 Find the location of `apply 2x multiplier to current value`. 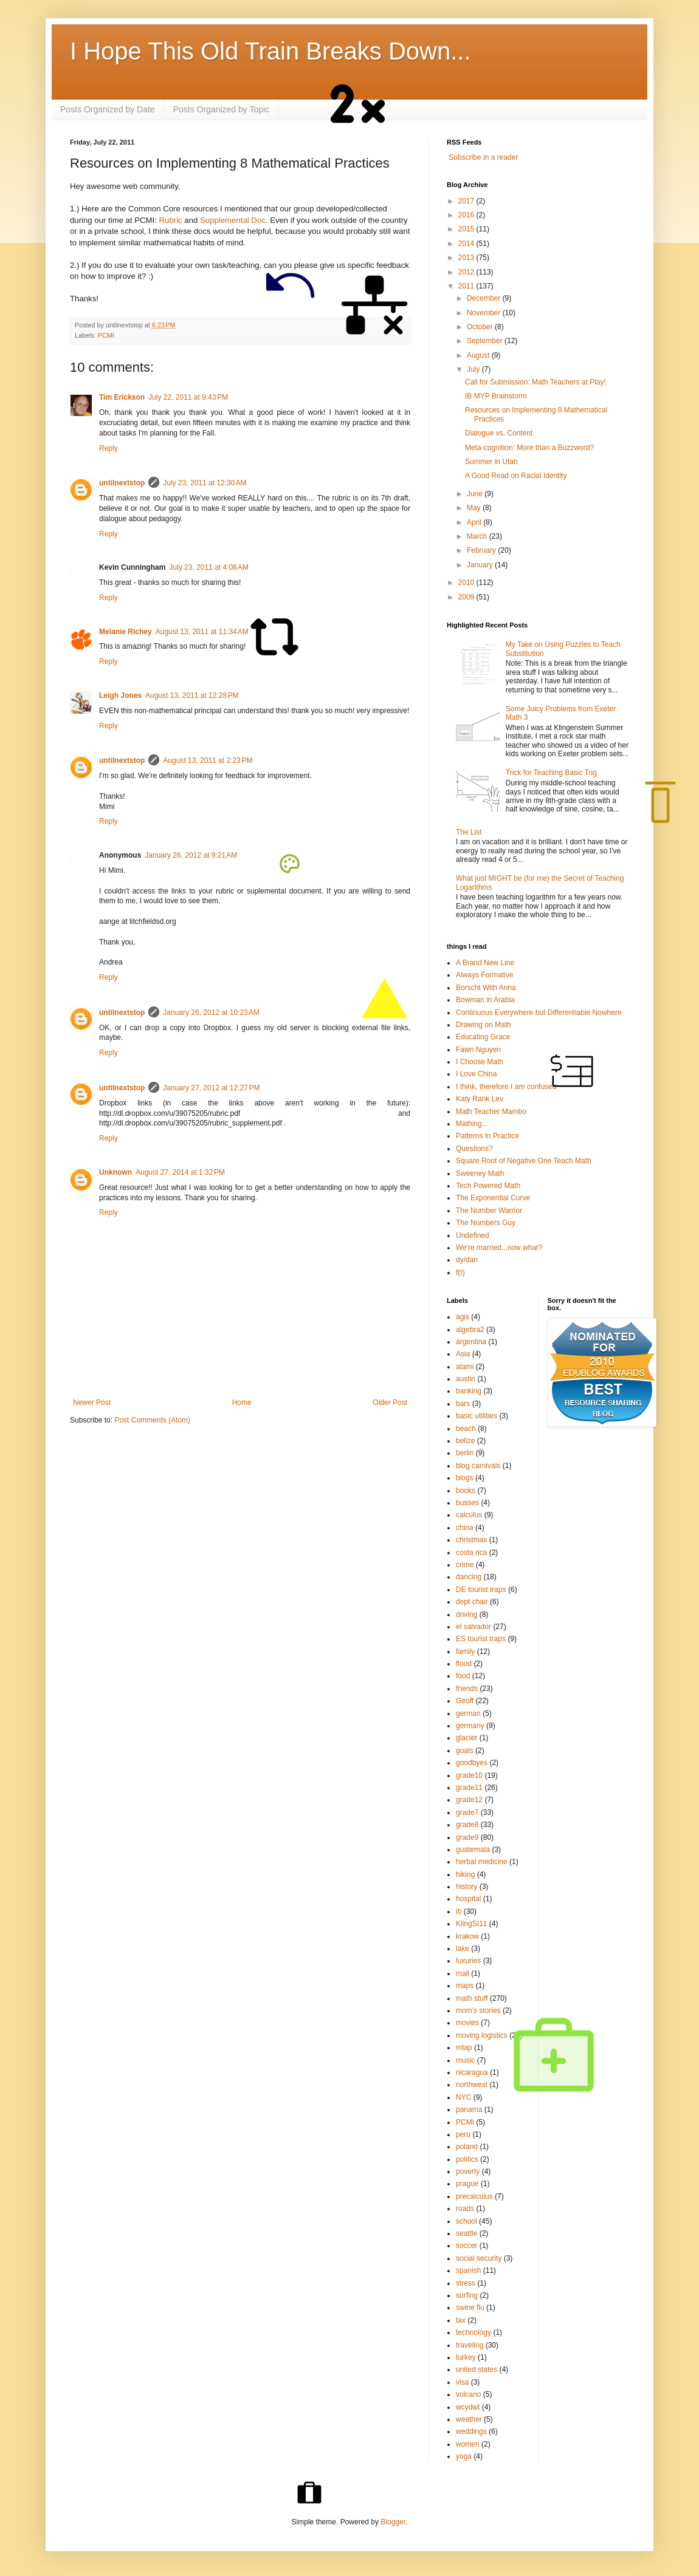

apply 2x multiplier to current value is located at coordinates (357, 103).